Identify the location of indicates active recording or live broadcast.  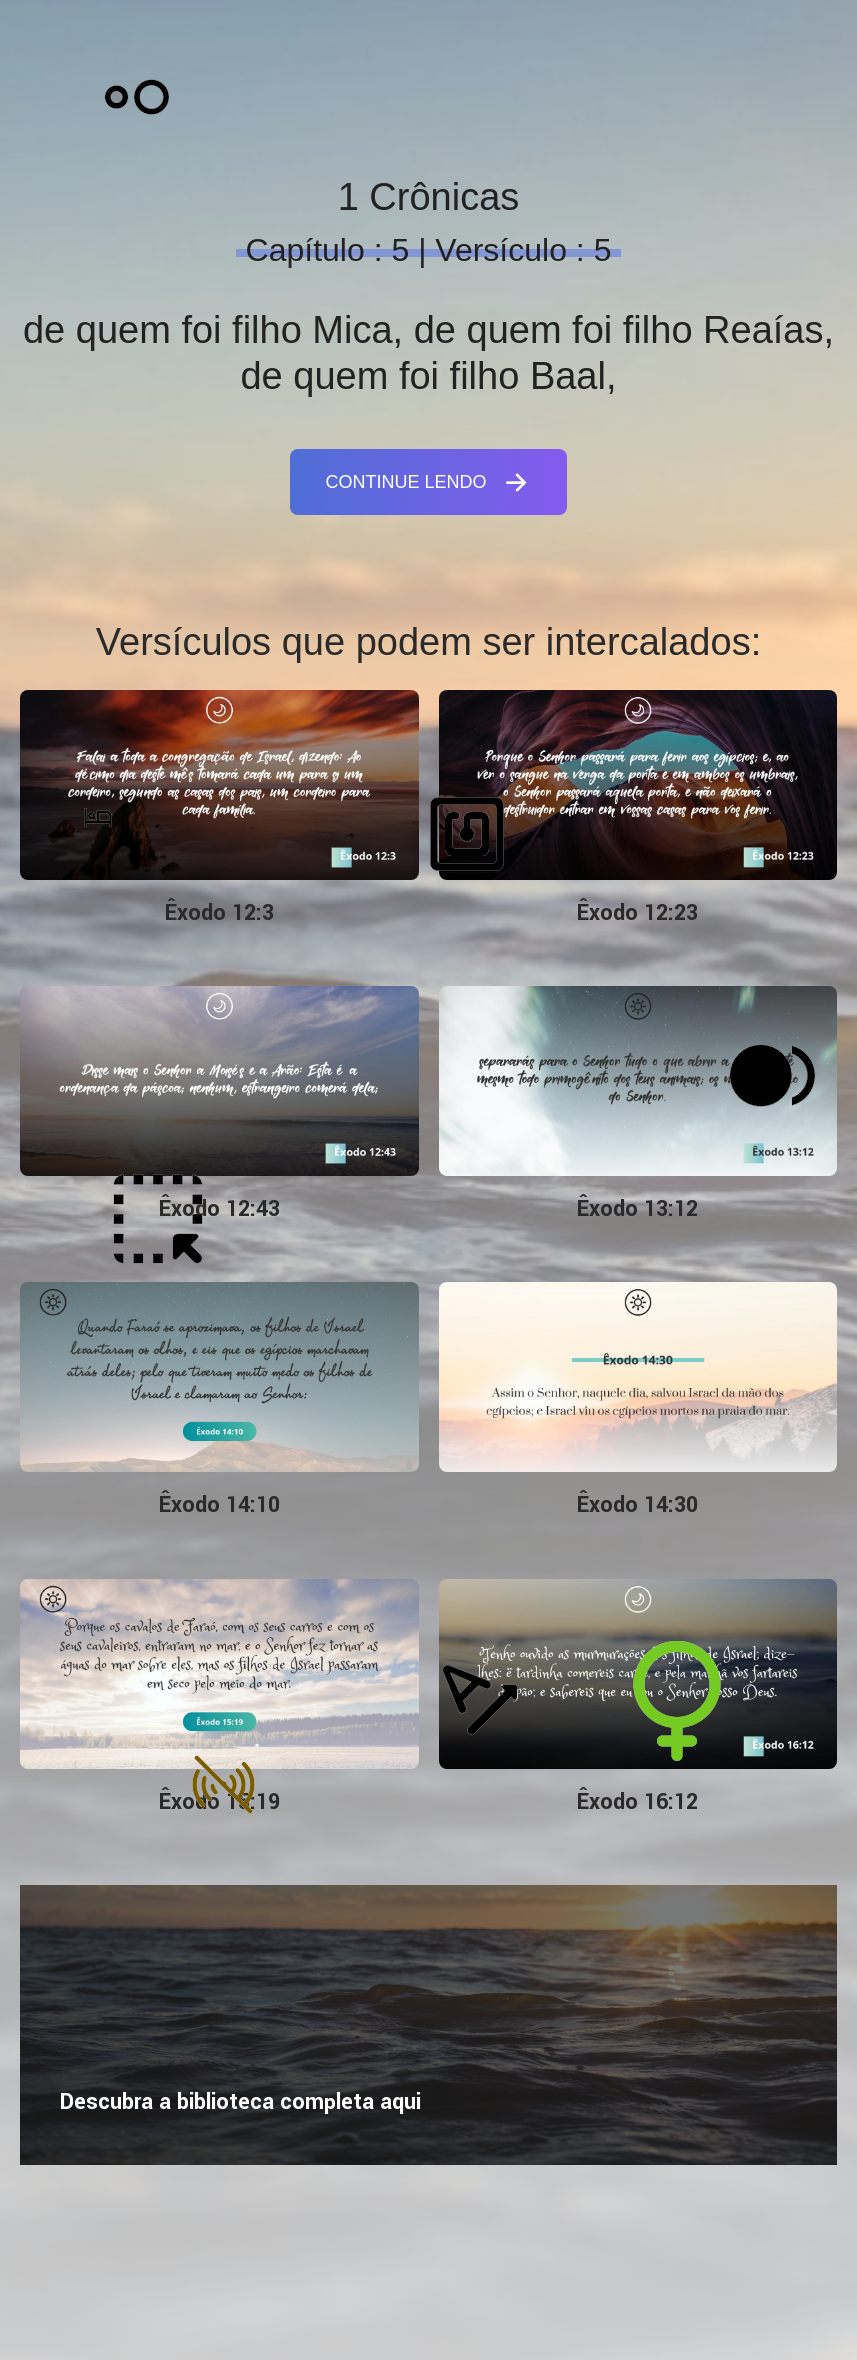
(772, 1075).